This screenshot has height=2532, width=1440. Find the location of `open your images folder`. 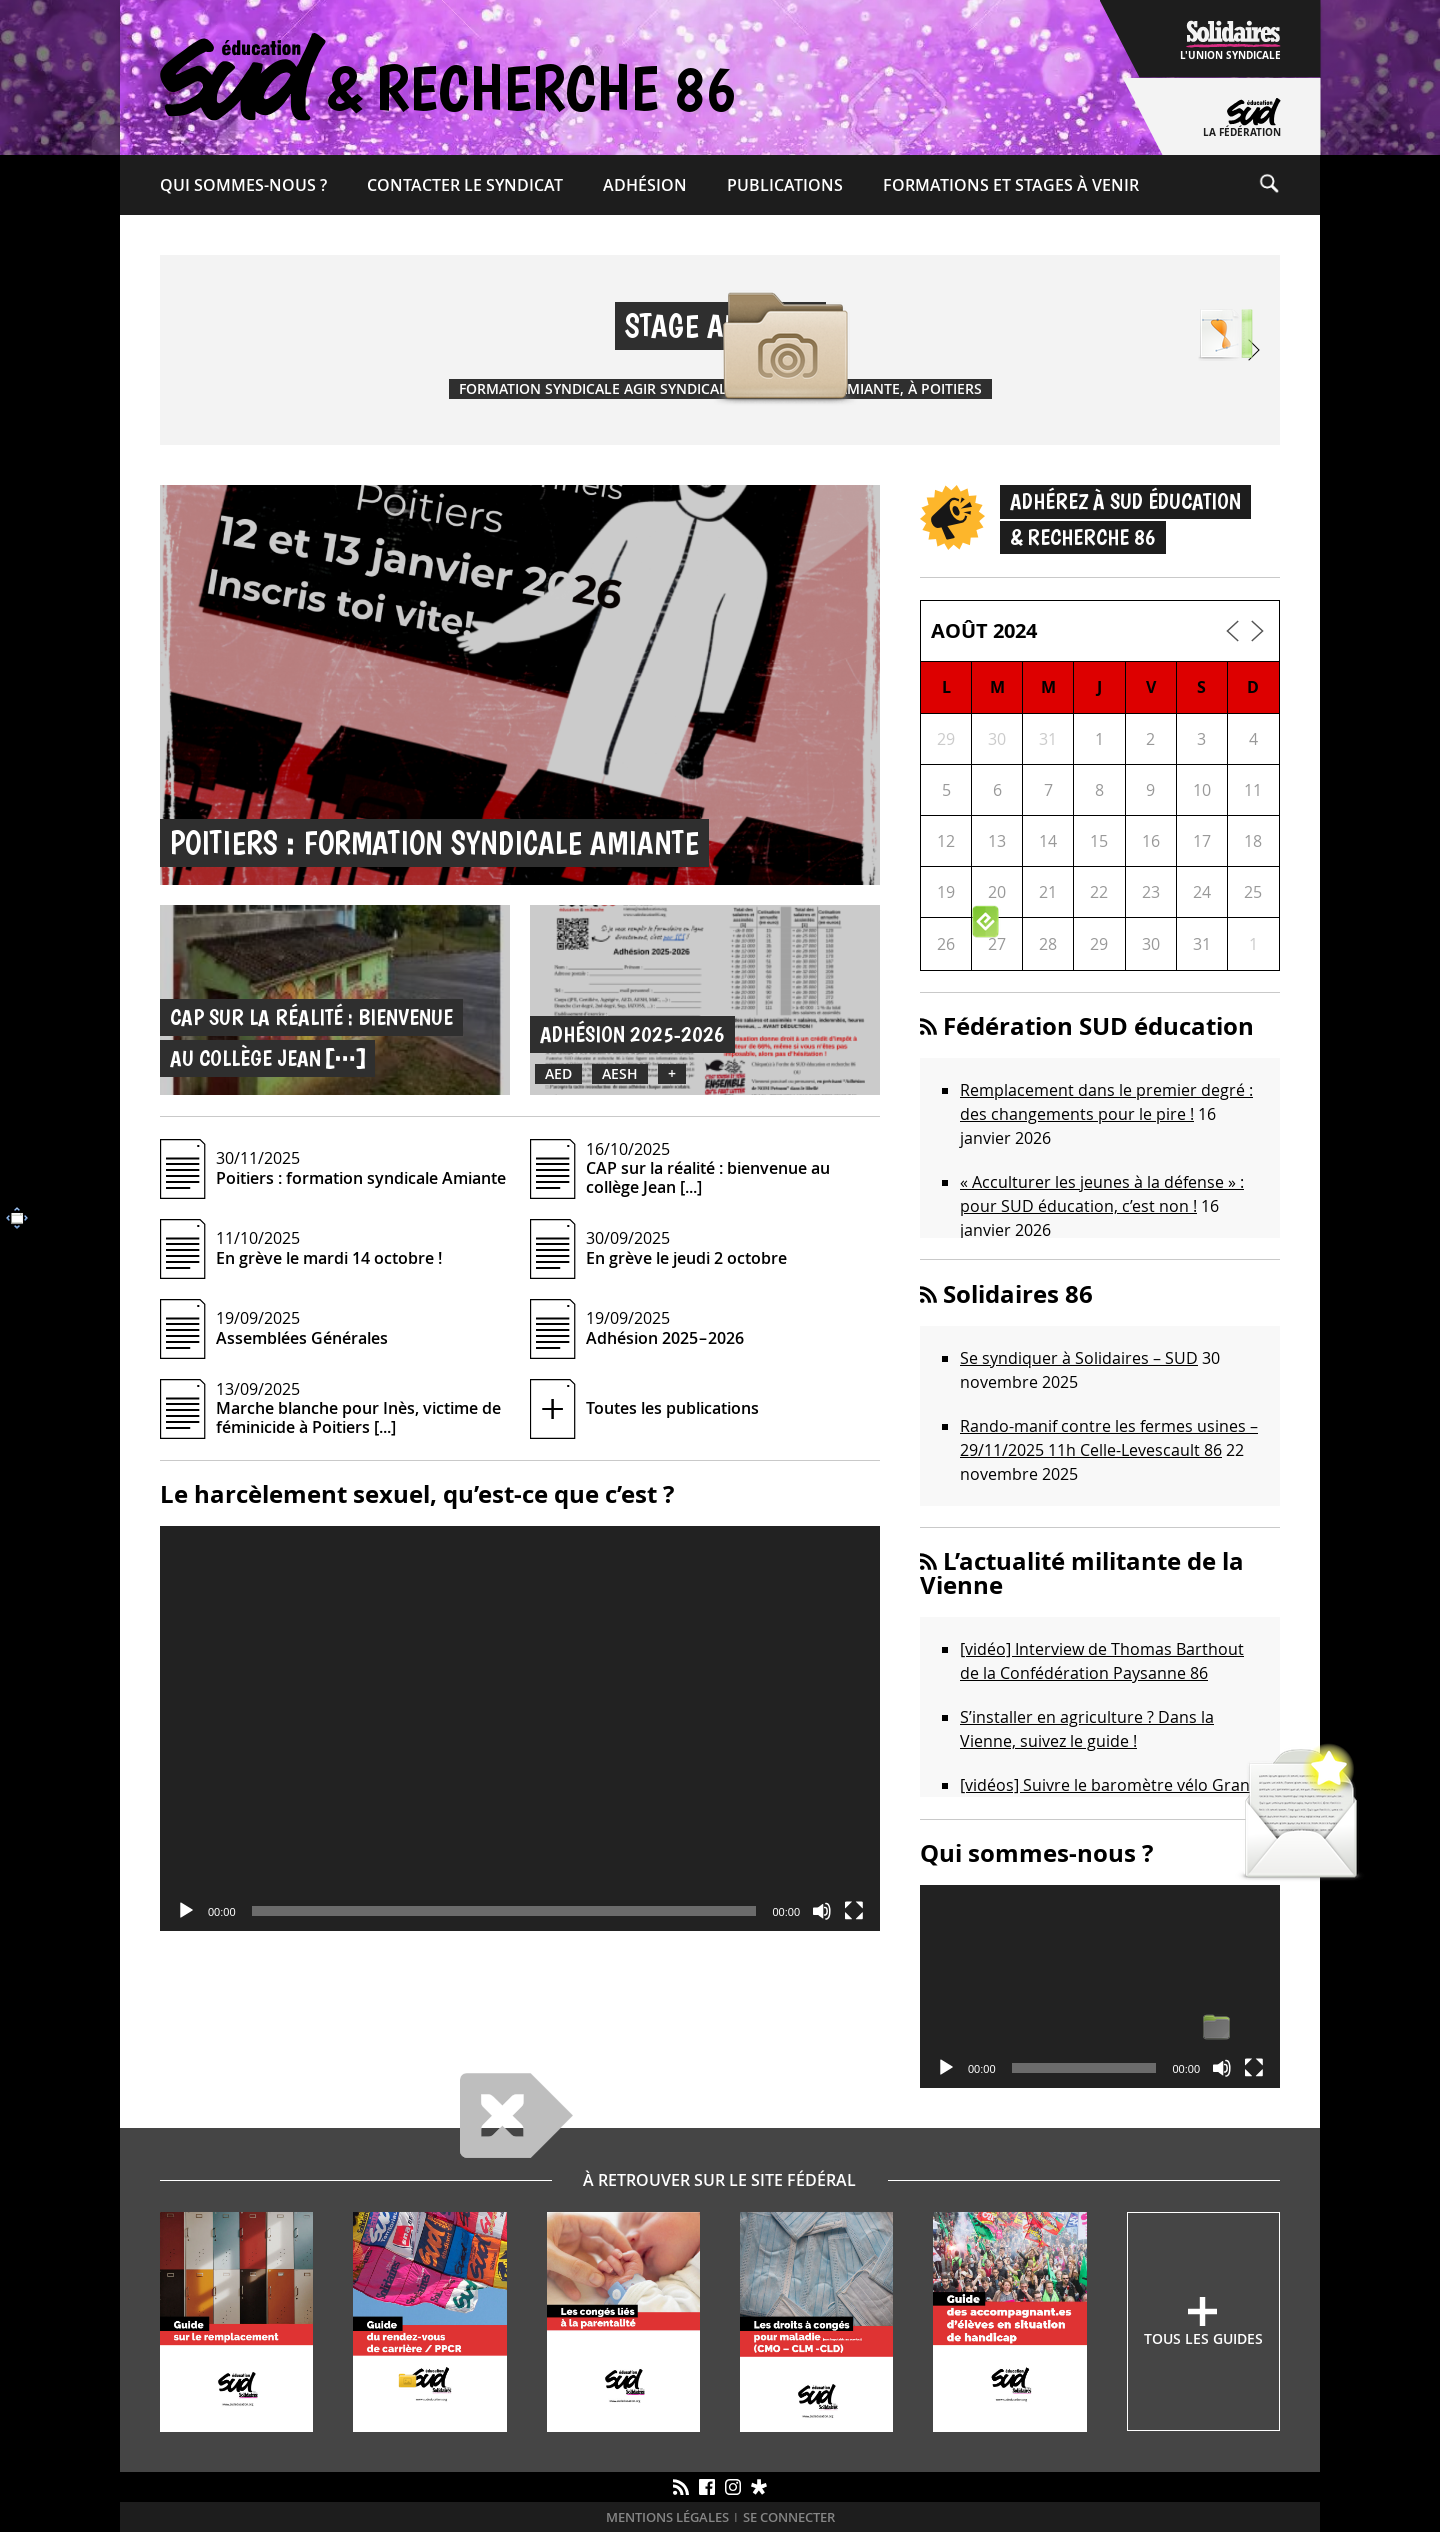

open your images folder is located at coordinates (407, 2380).